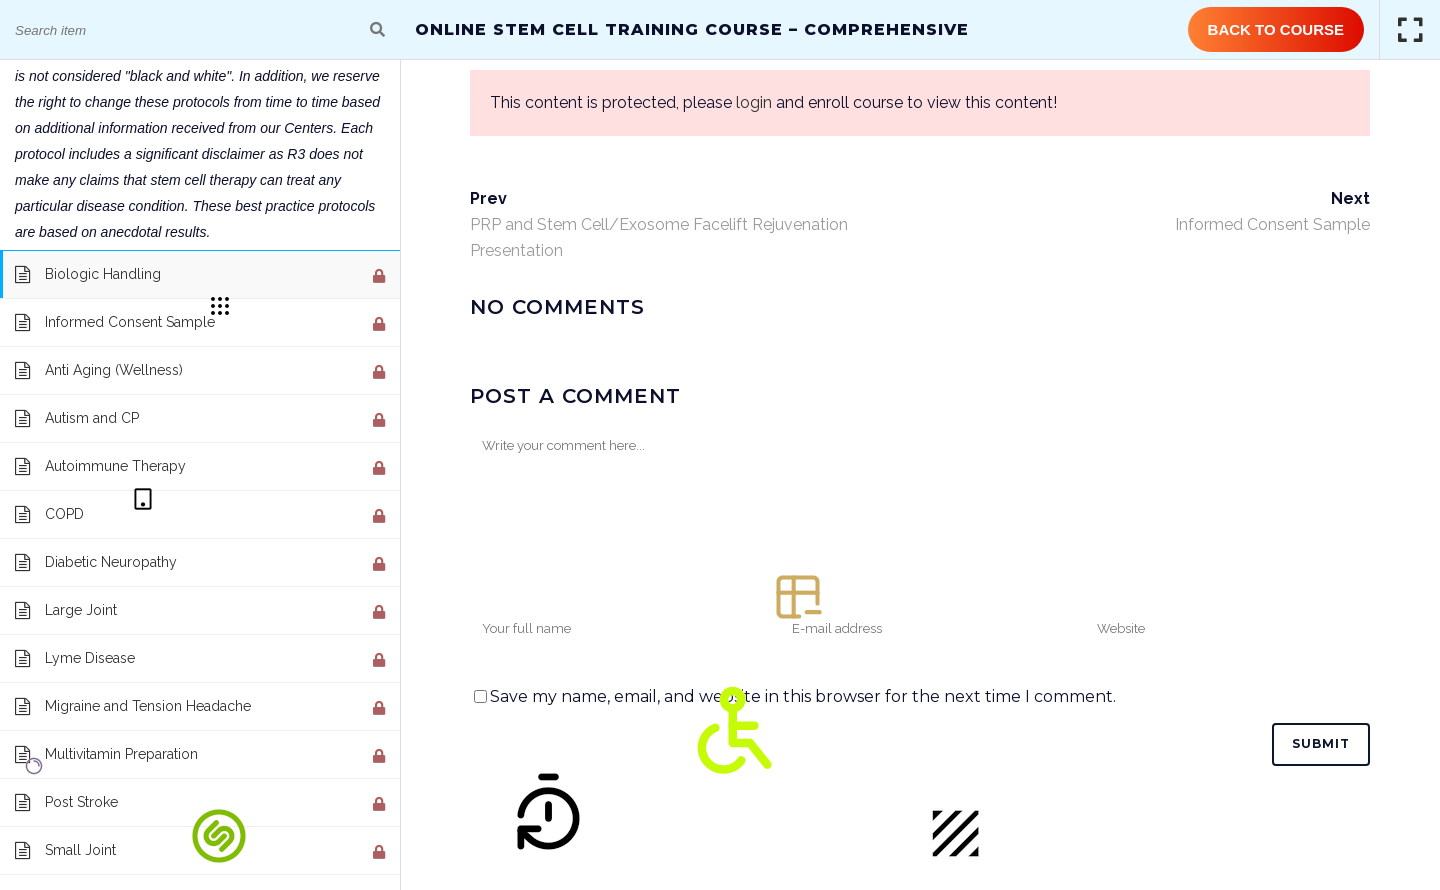  I want to click on identify a song with Shazam, so click(219, 836).